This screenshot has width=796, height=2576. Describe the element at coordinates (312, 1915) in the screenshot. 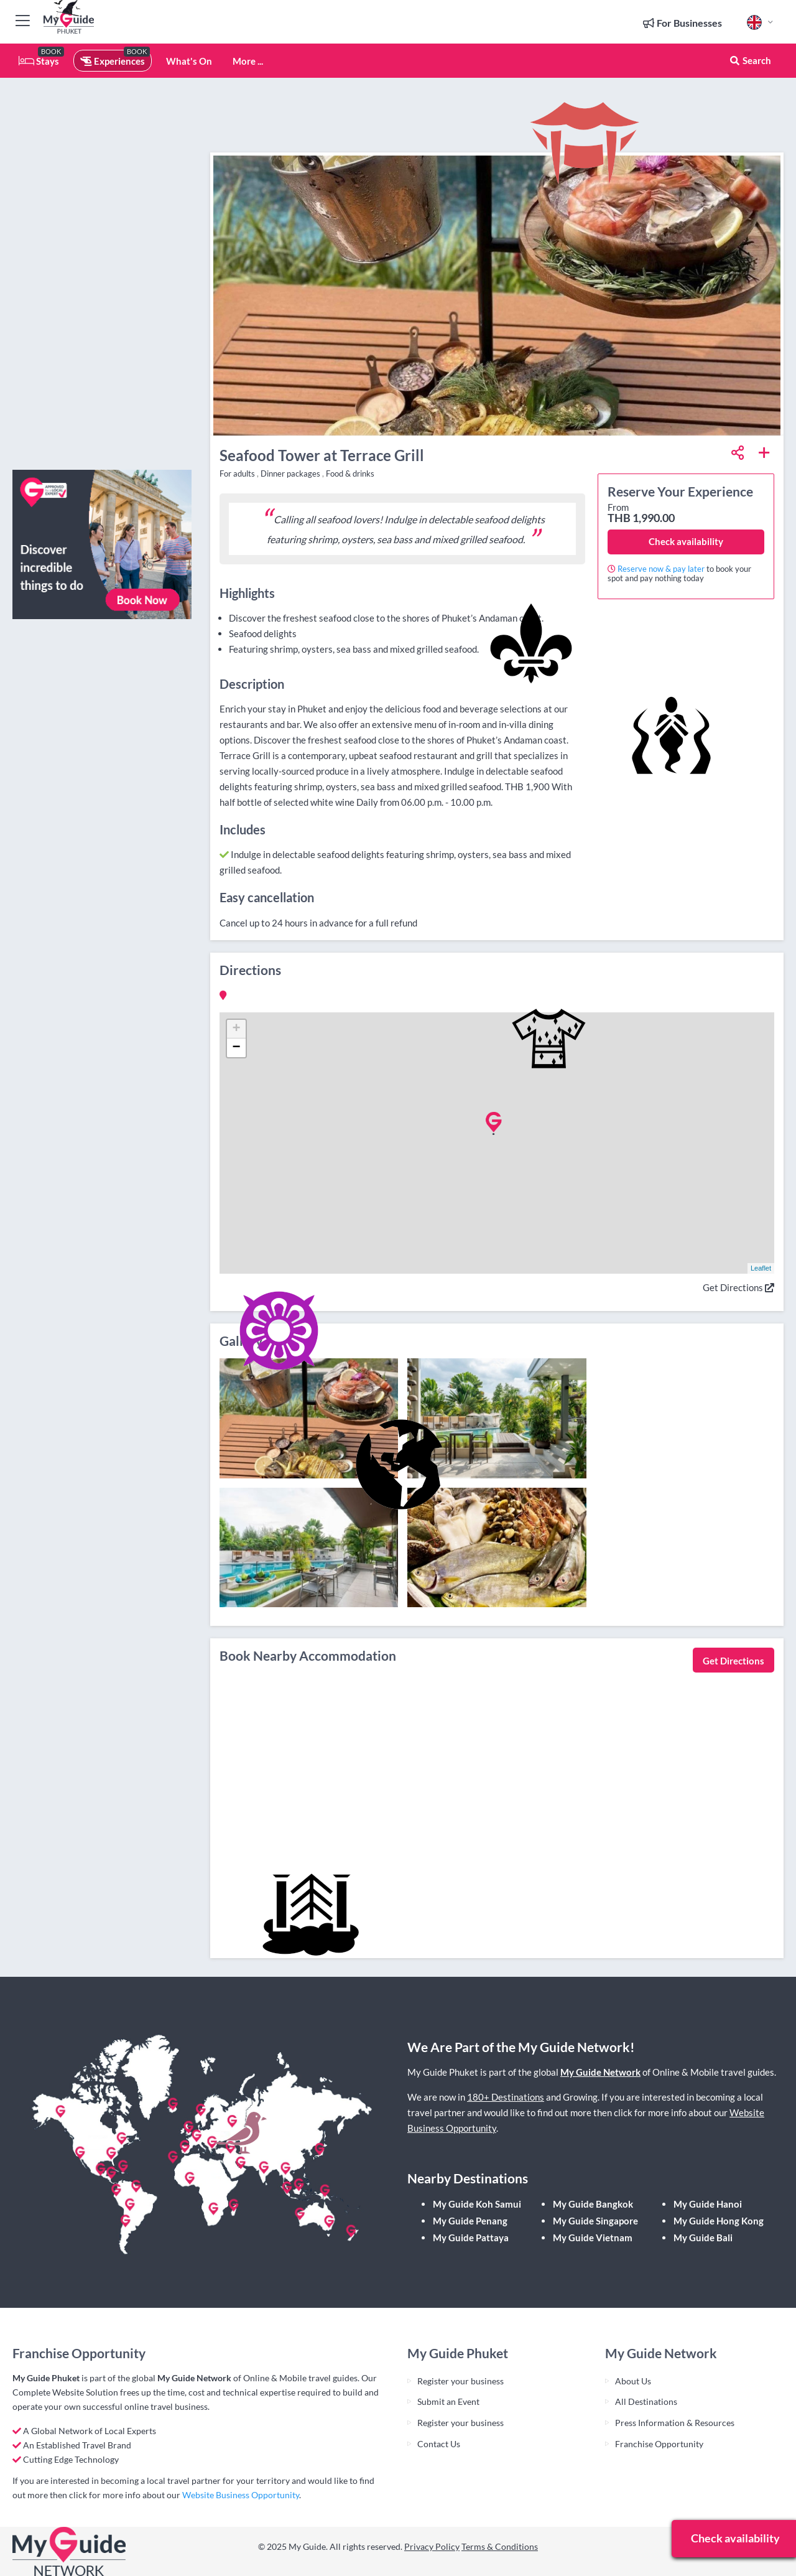

I see `access afterlife or celestial realm in game` at that location.